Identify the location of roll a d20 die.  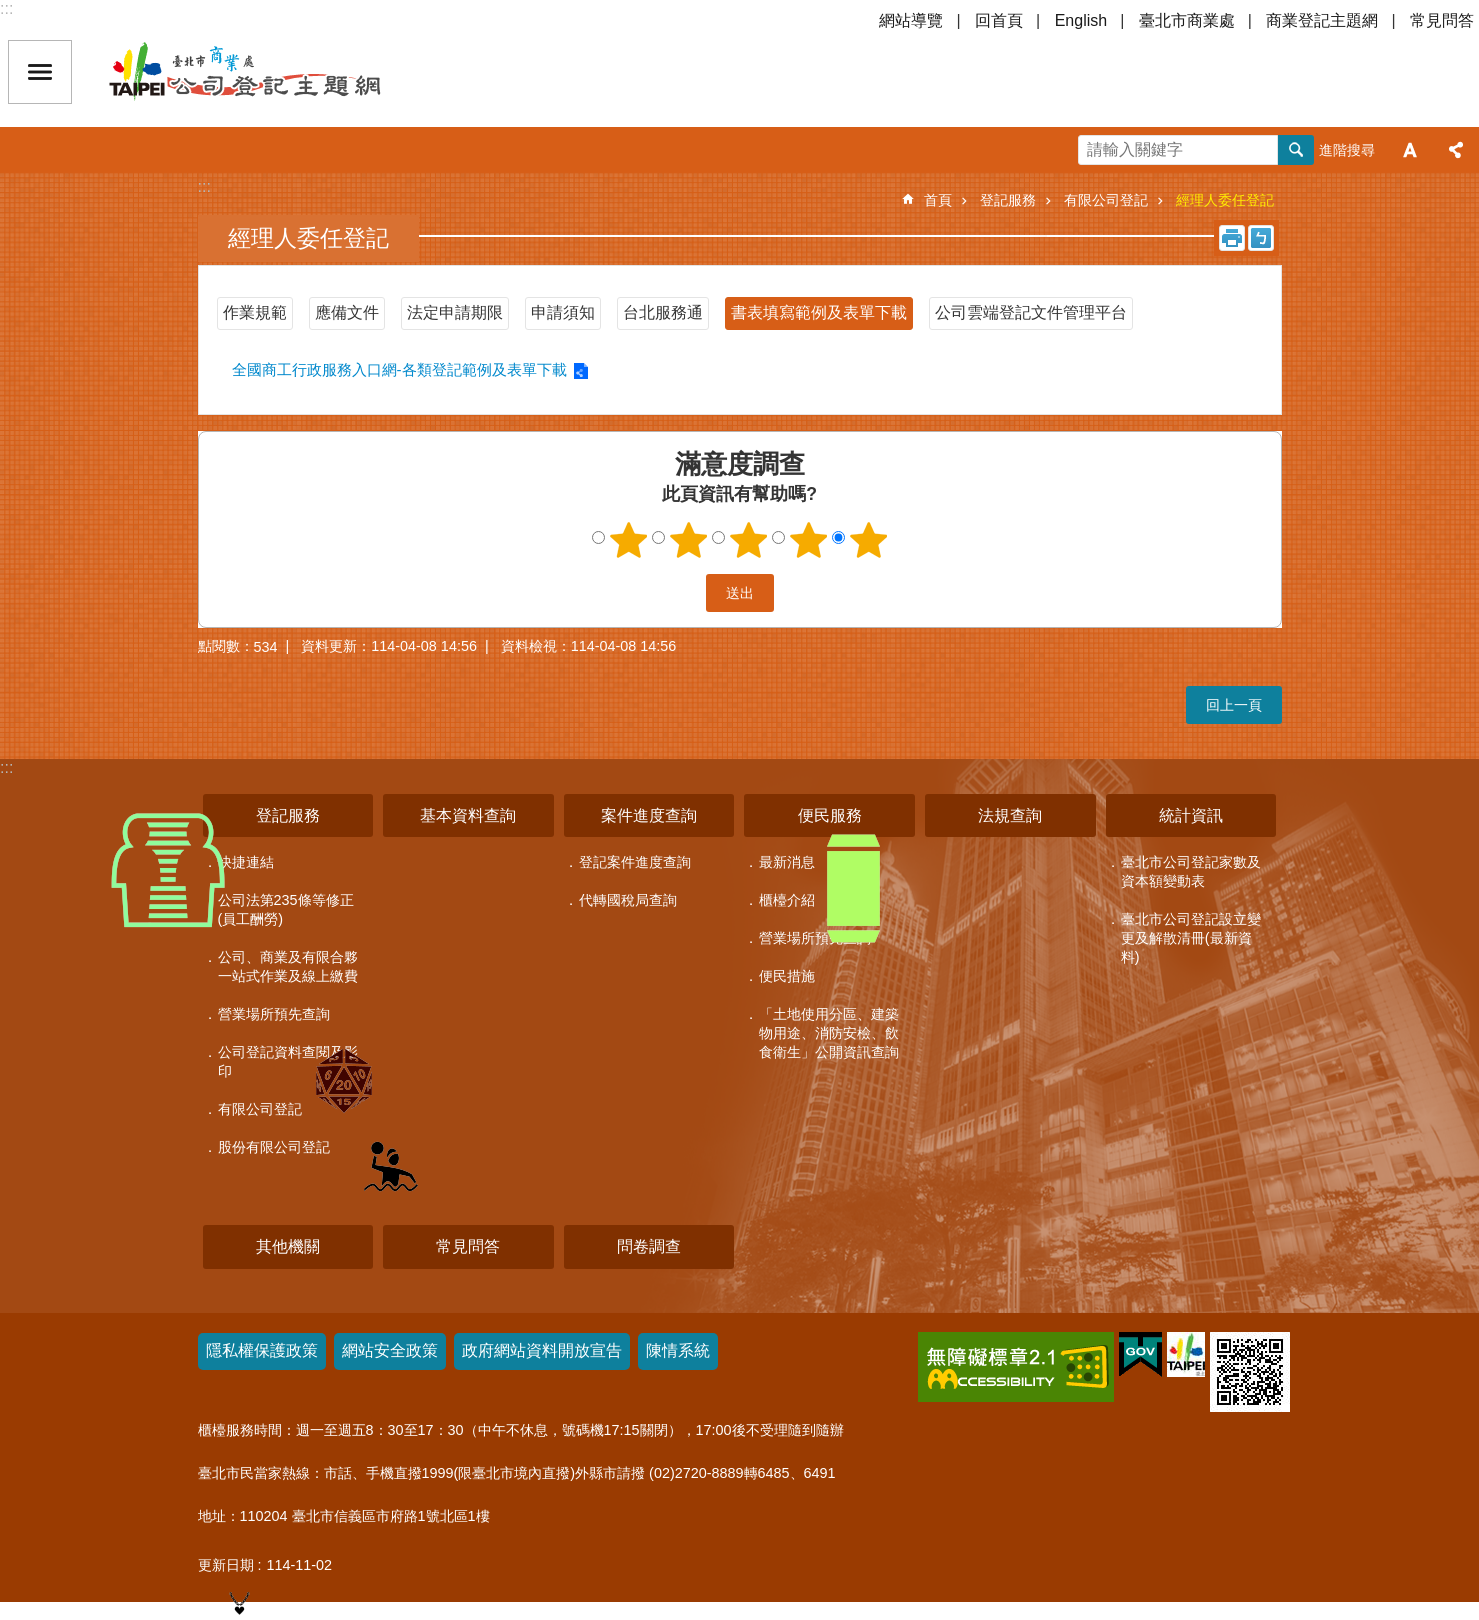
(344, 1081).